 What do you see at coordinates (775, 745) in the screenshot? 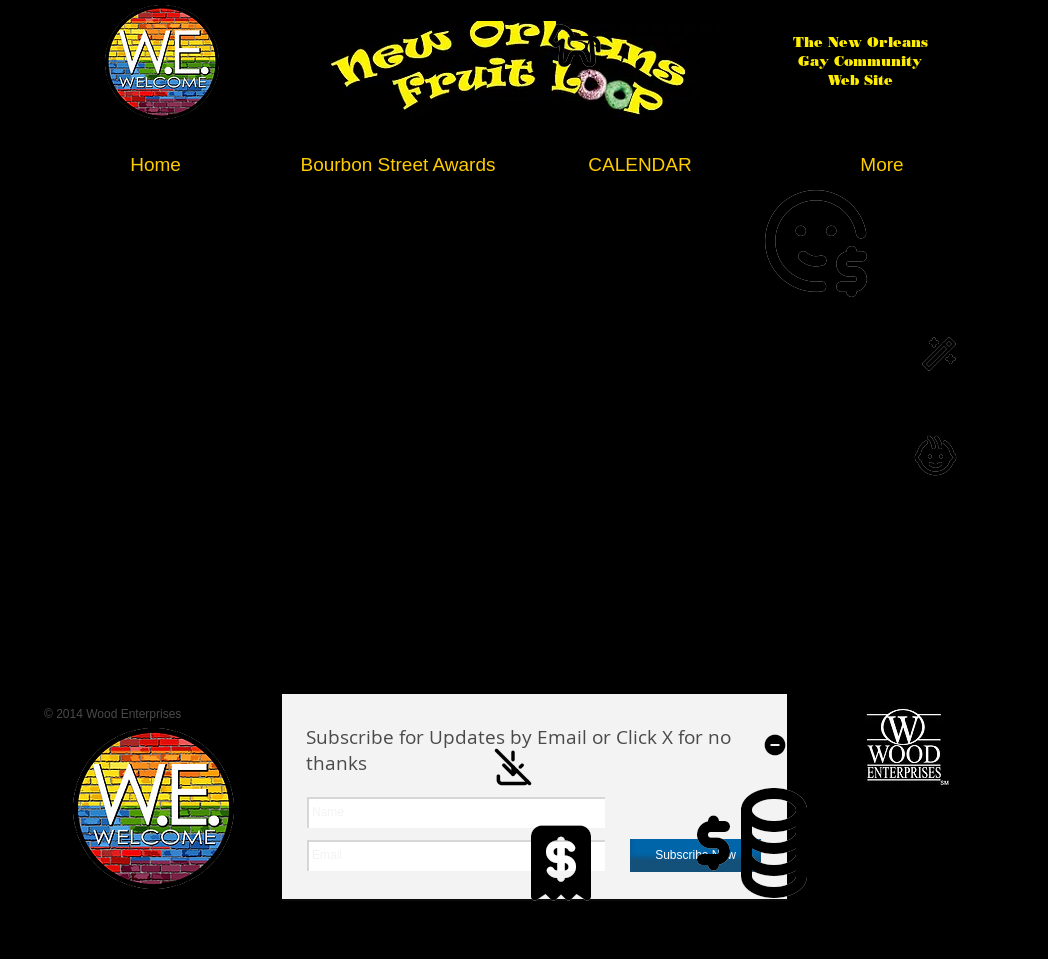
I see `remove an item from a list` at bounding box center [775, 745].